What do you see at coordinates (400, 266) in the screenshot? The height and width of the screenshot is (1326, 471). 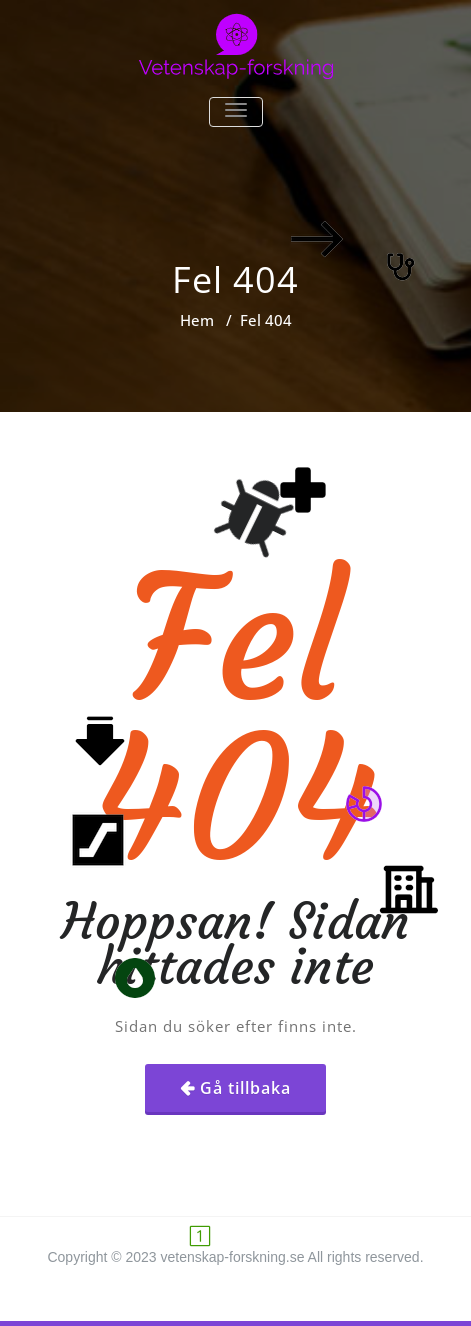 I see `access health or medical features` at bounding box center [400, 266].